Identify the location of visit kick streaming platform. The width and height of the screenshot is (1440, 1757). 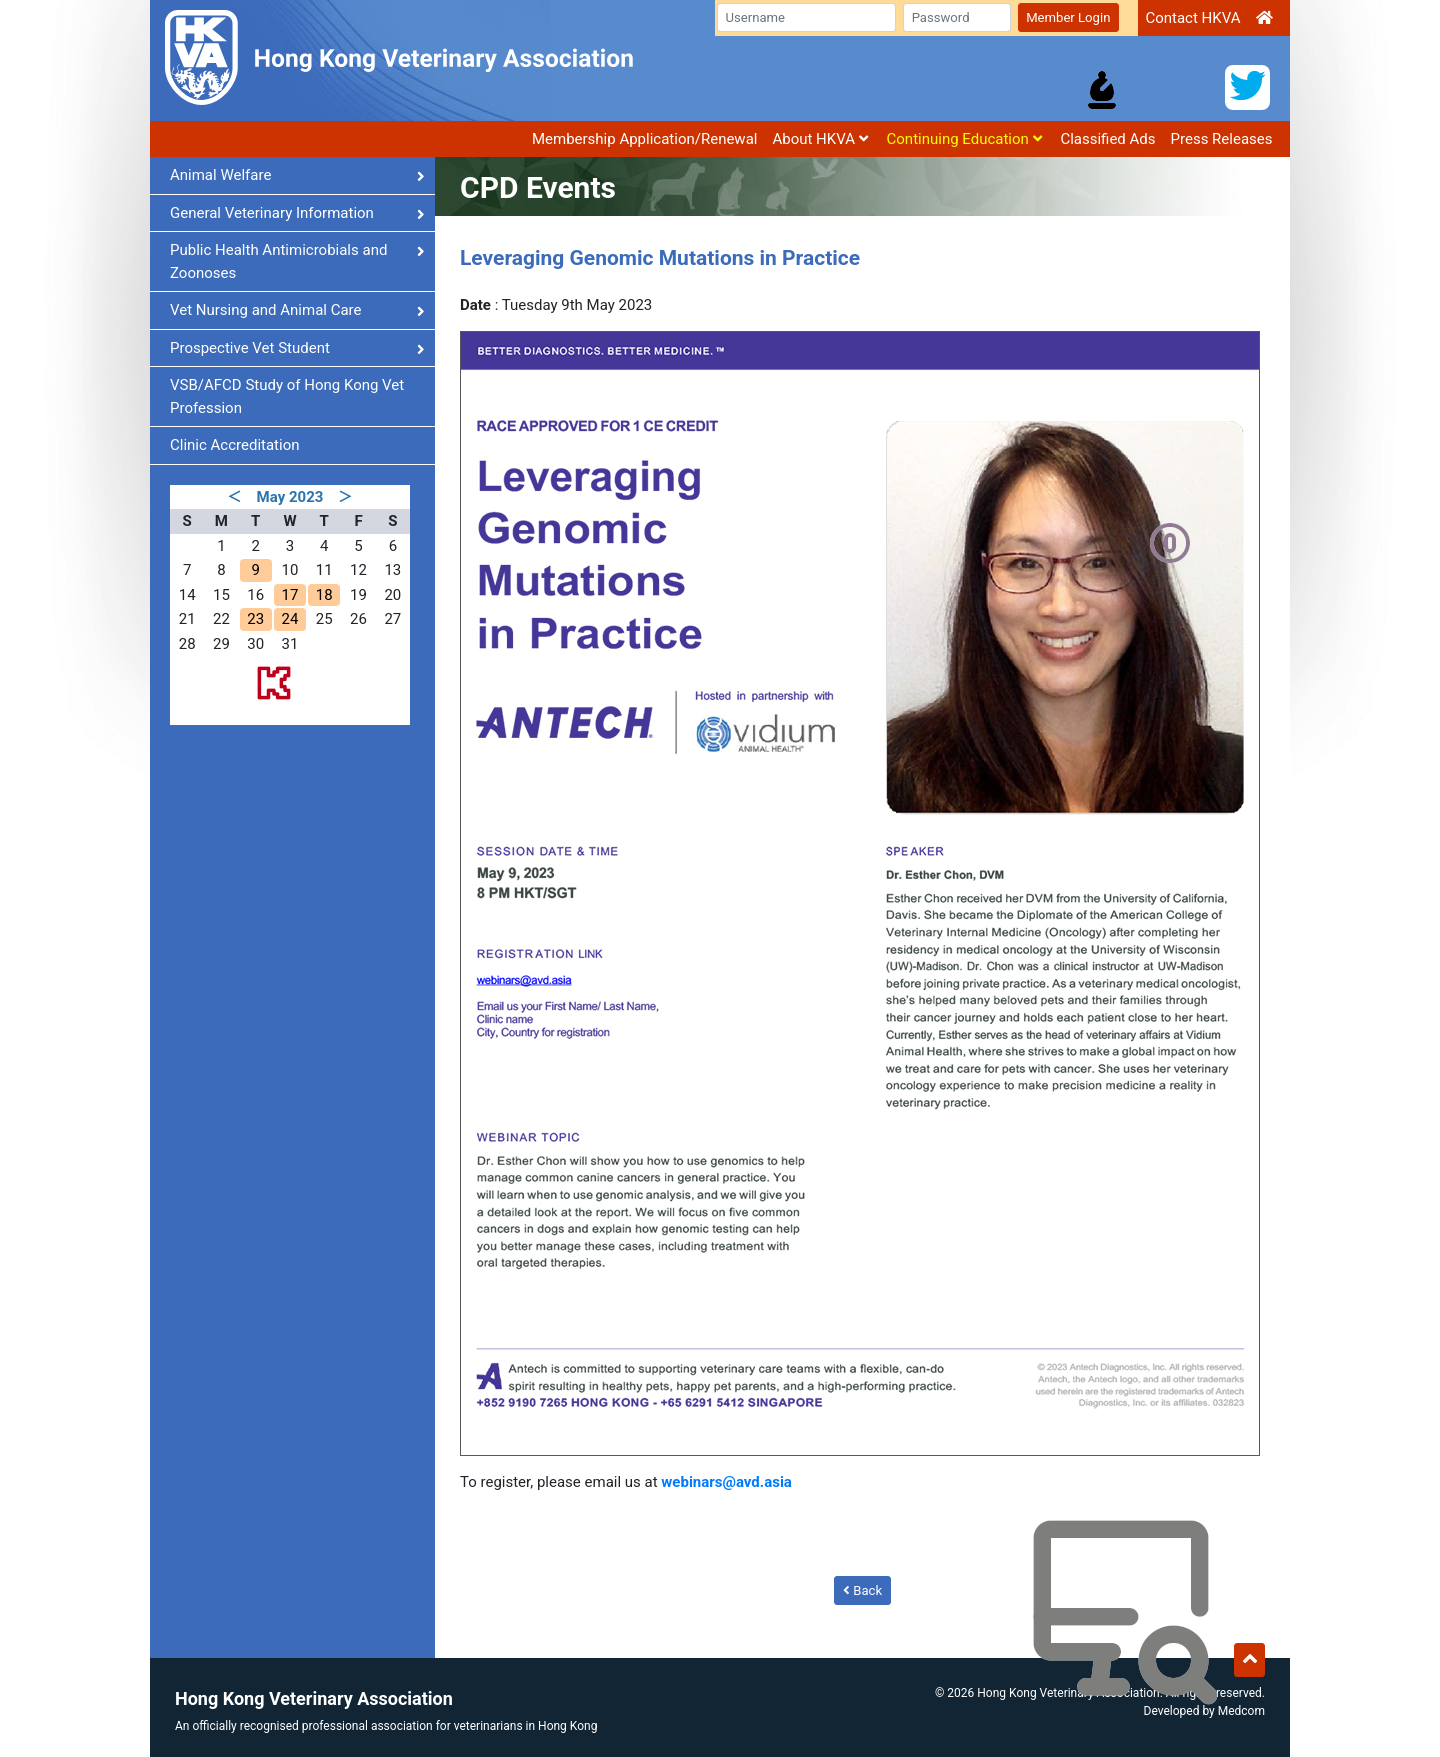
(274, 683).